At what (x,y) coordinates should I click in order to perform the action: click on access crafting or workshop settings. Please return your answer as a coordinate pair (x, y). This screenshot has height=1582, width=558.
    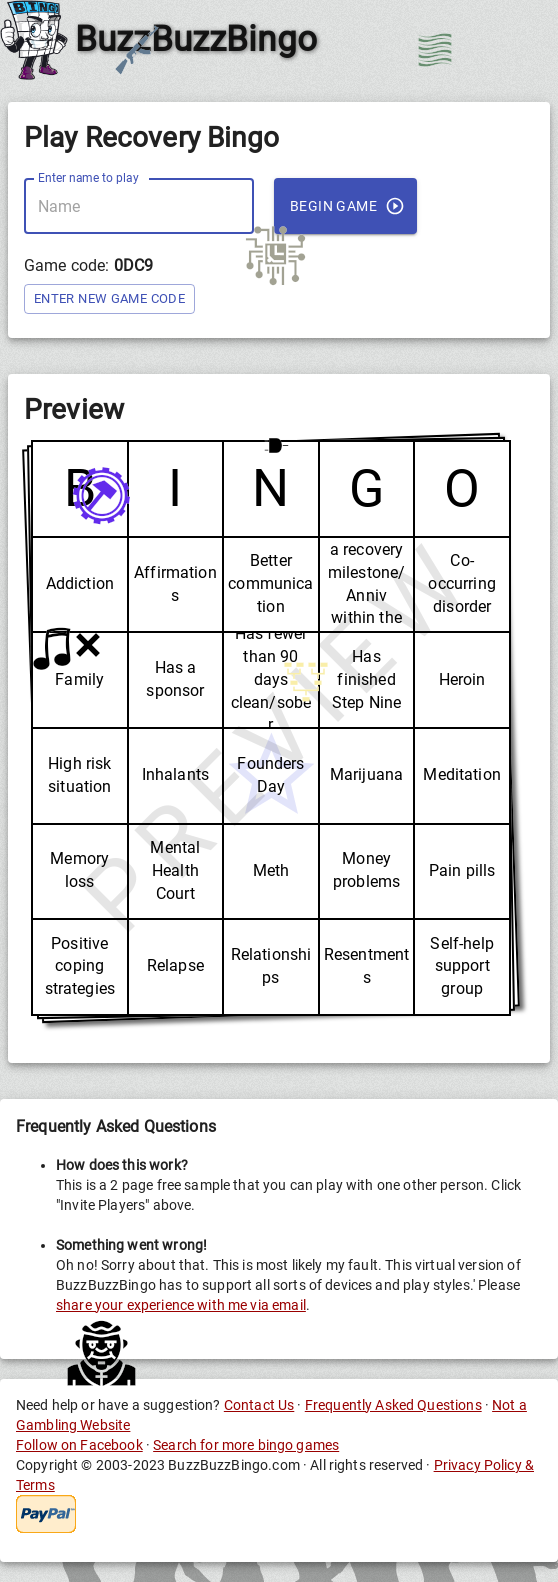
    Looking at the image, I should click on (101, 495).